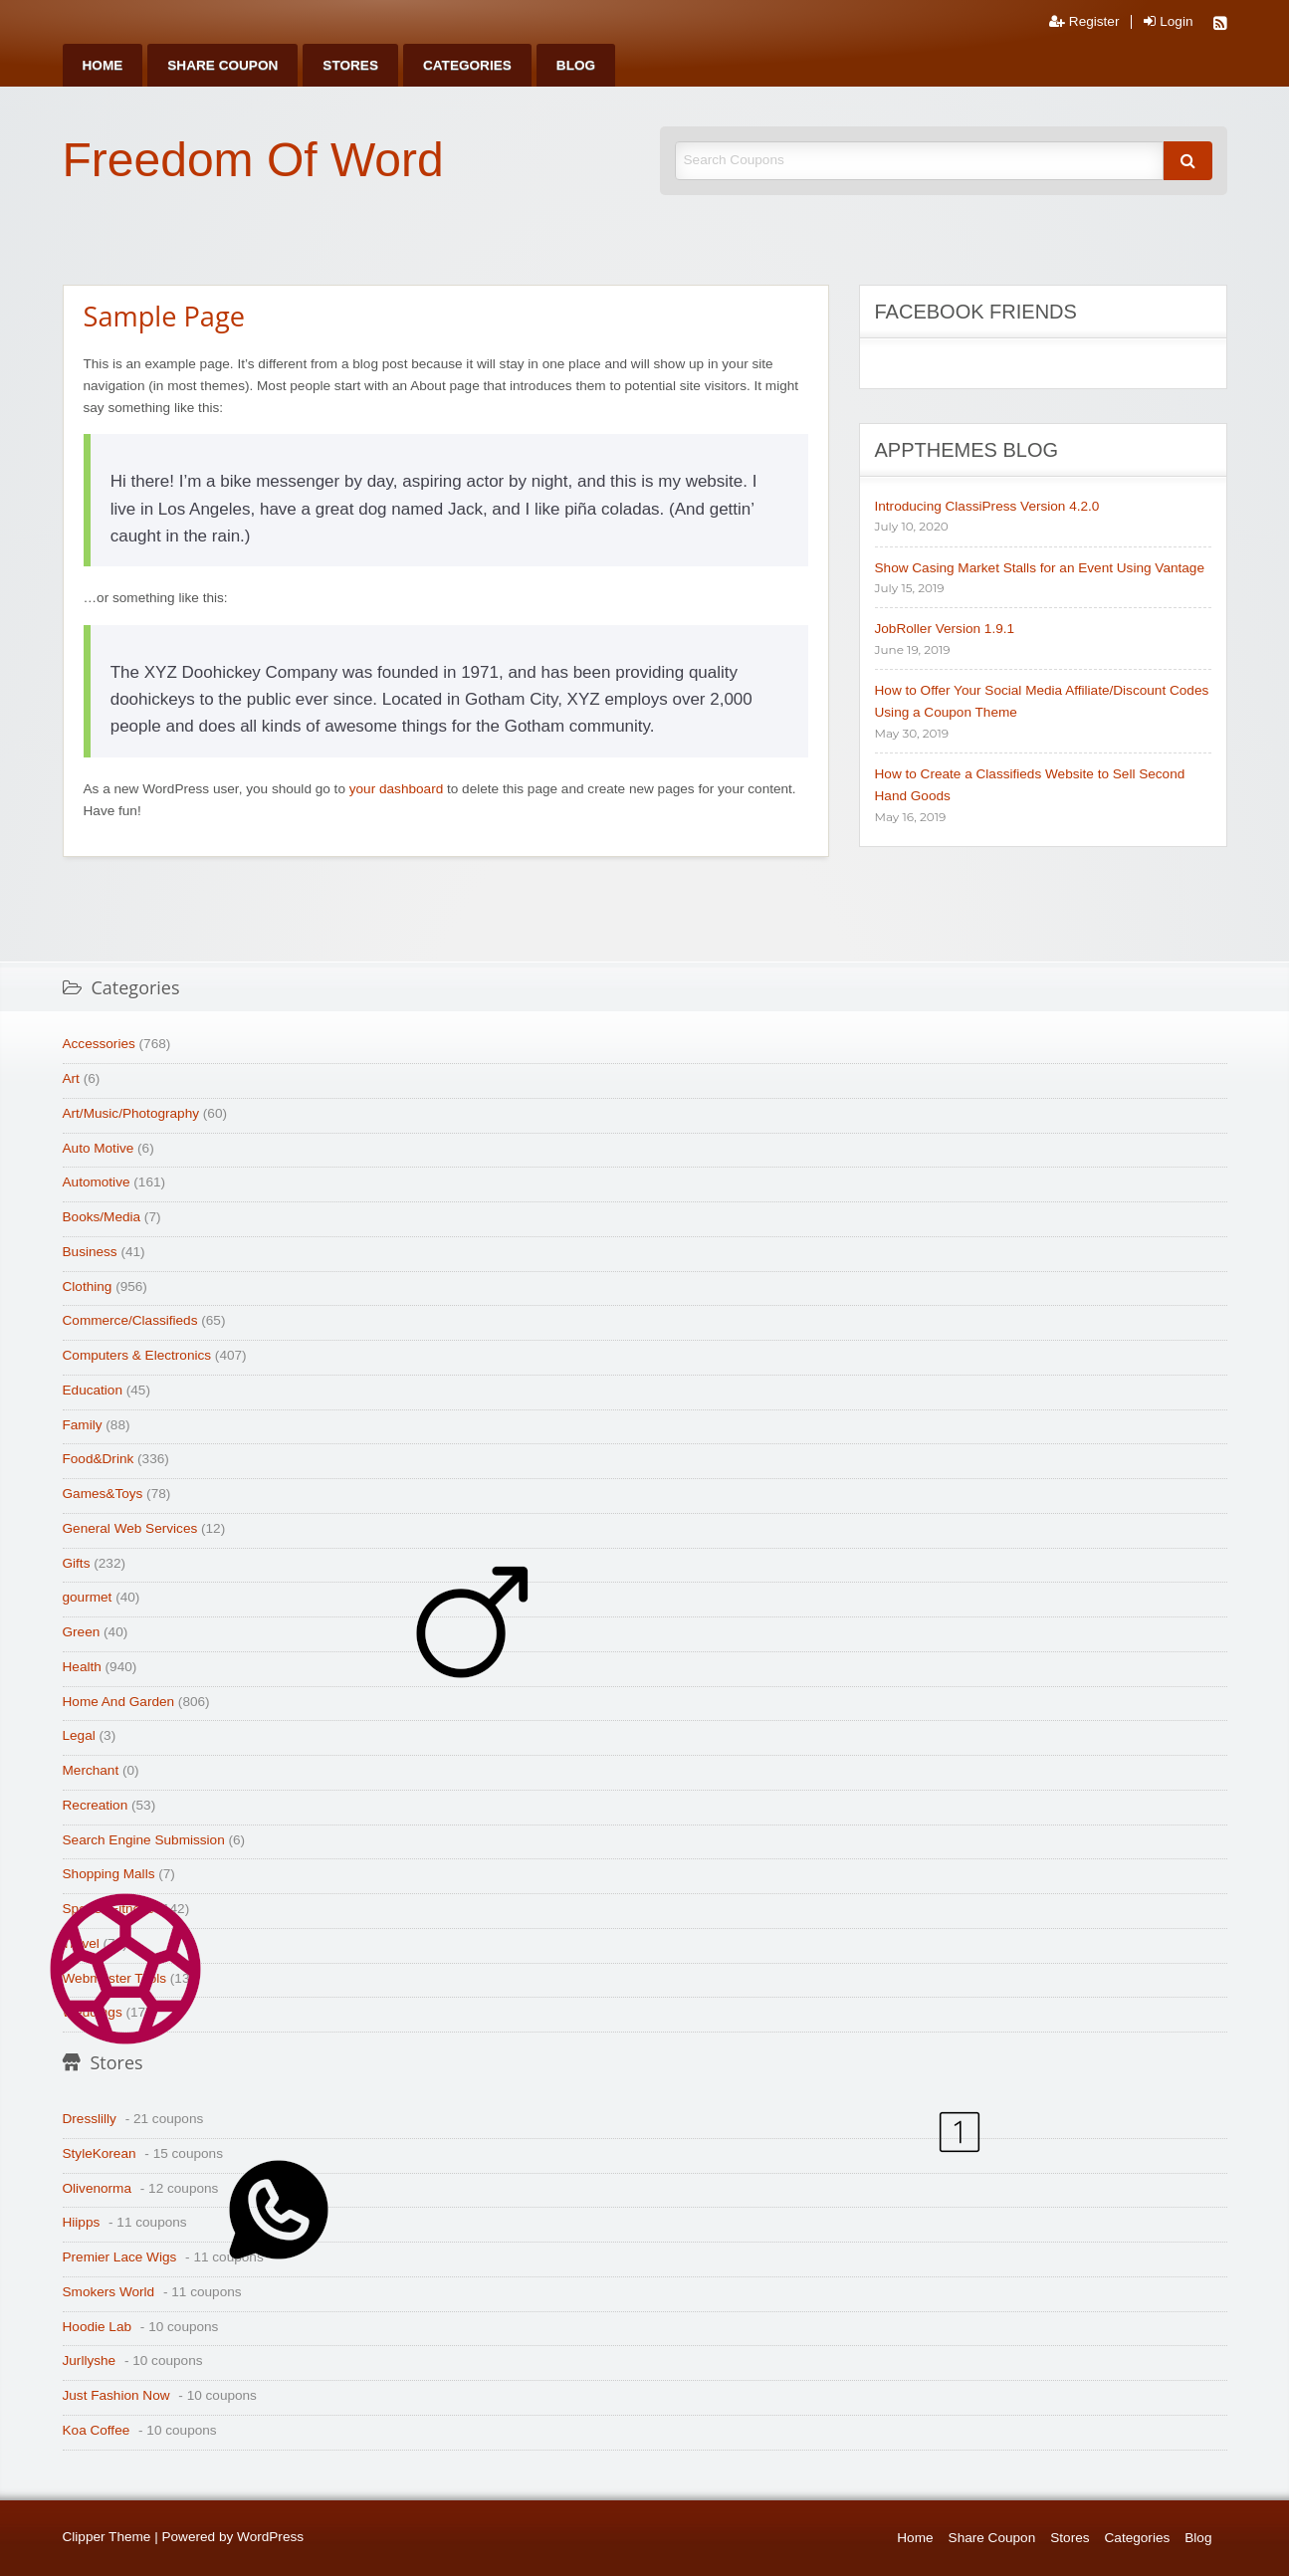  What do you see at coordinates (125, 1969) in the screenshot?
I see `access soccer or football content` at bounding box center [125, 1969].